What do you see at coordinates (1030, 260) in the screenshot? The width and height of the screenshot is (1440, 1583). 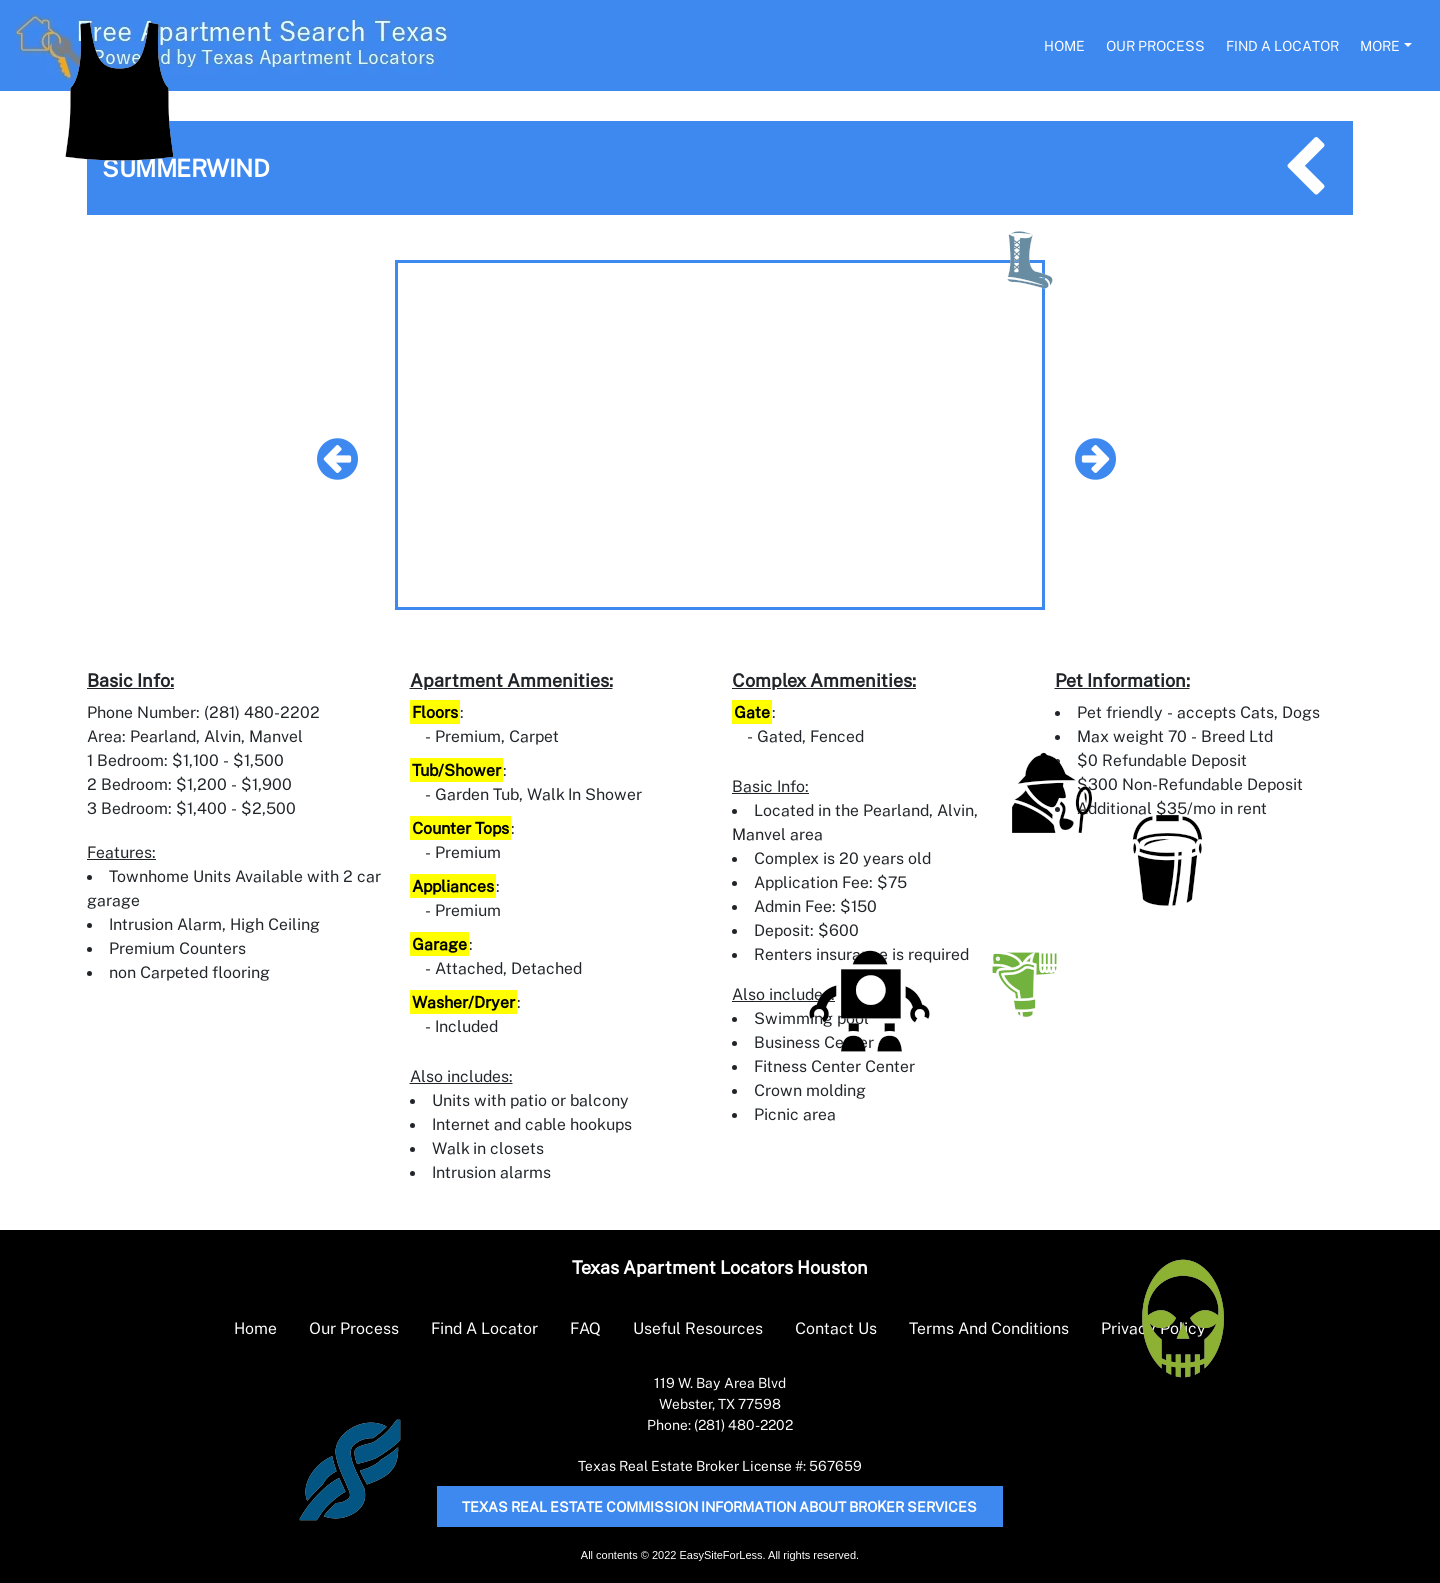 I see `select footwear or boot equipment` at bounding box center [1030, 260].